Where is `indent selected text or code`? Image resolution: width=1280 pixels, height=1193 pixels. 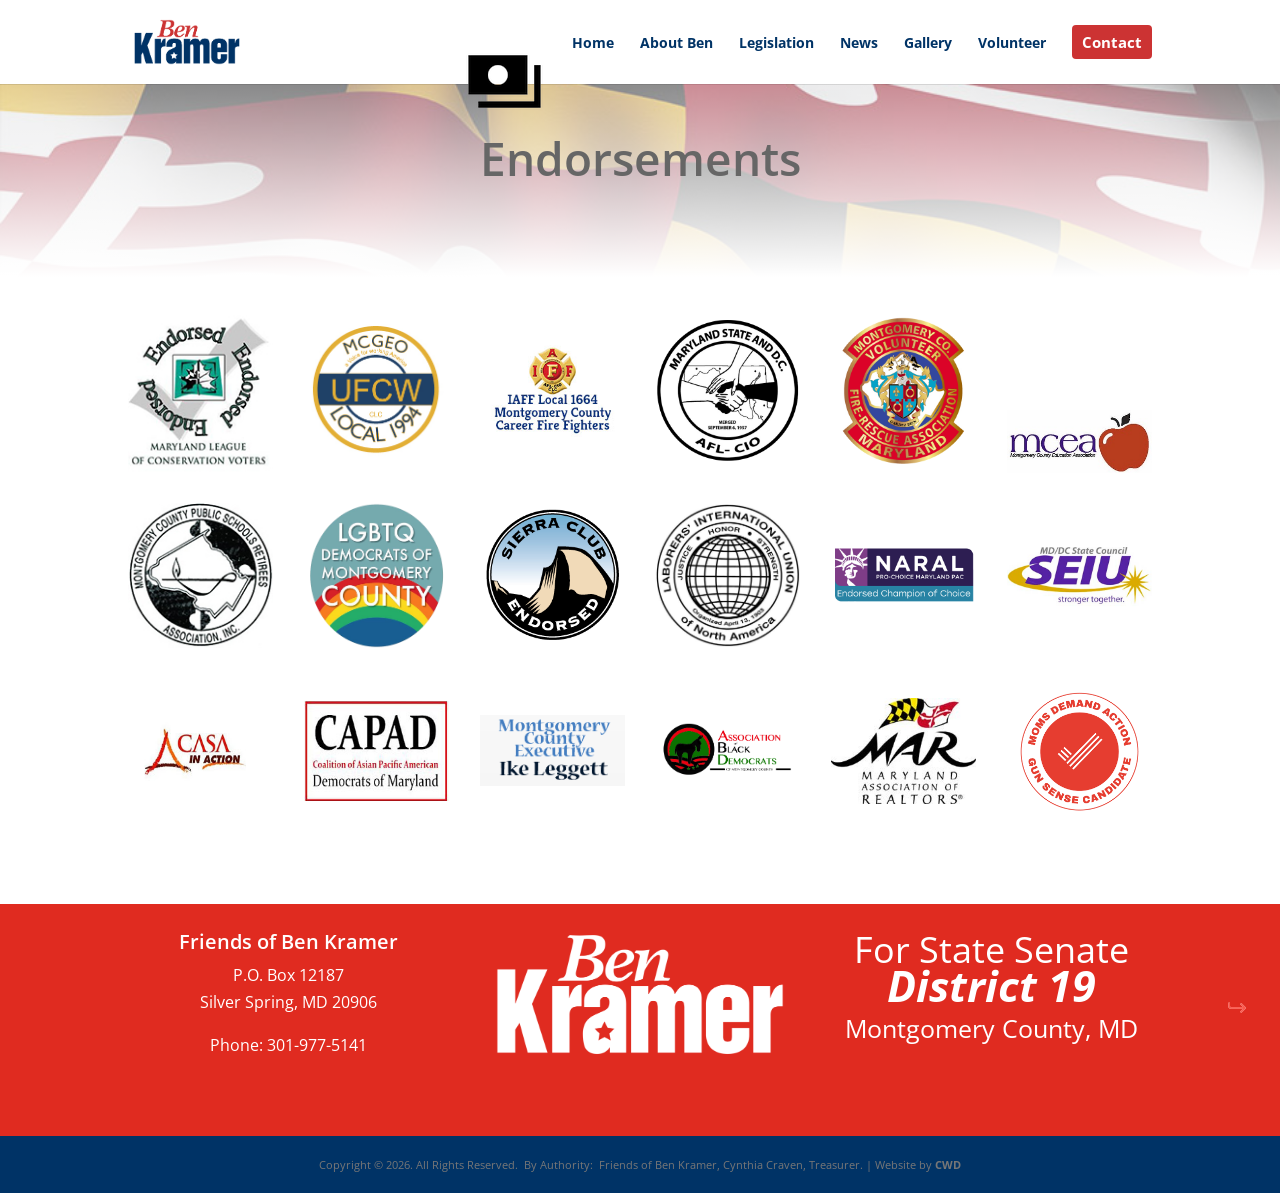
indent selected text or code is located at coordinates (1237, 1008).